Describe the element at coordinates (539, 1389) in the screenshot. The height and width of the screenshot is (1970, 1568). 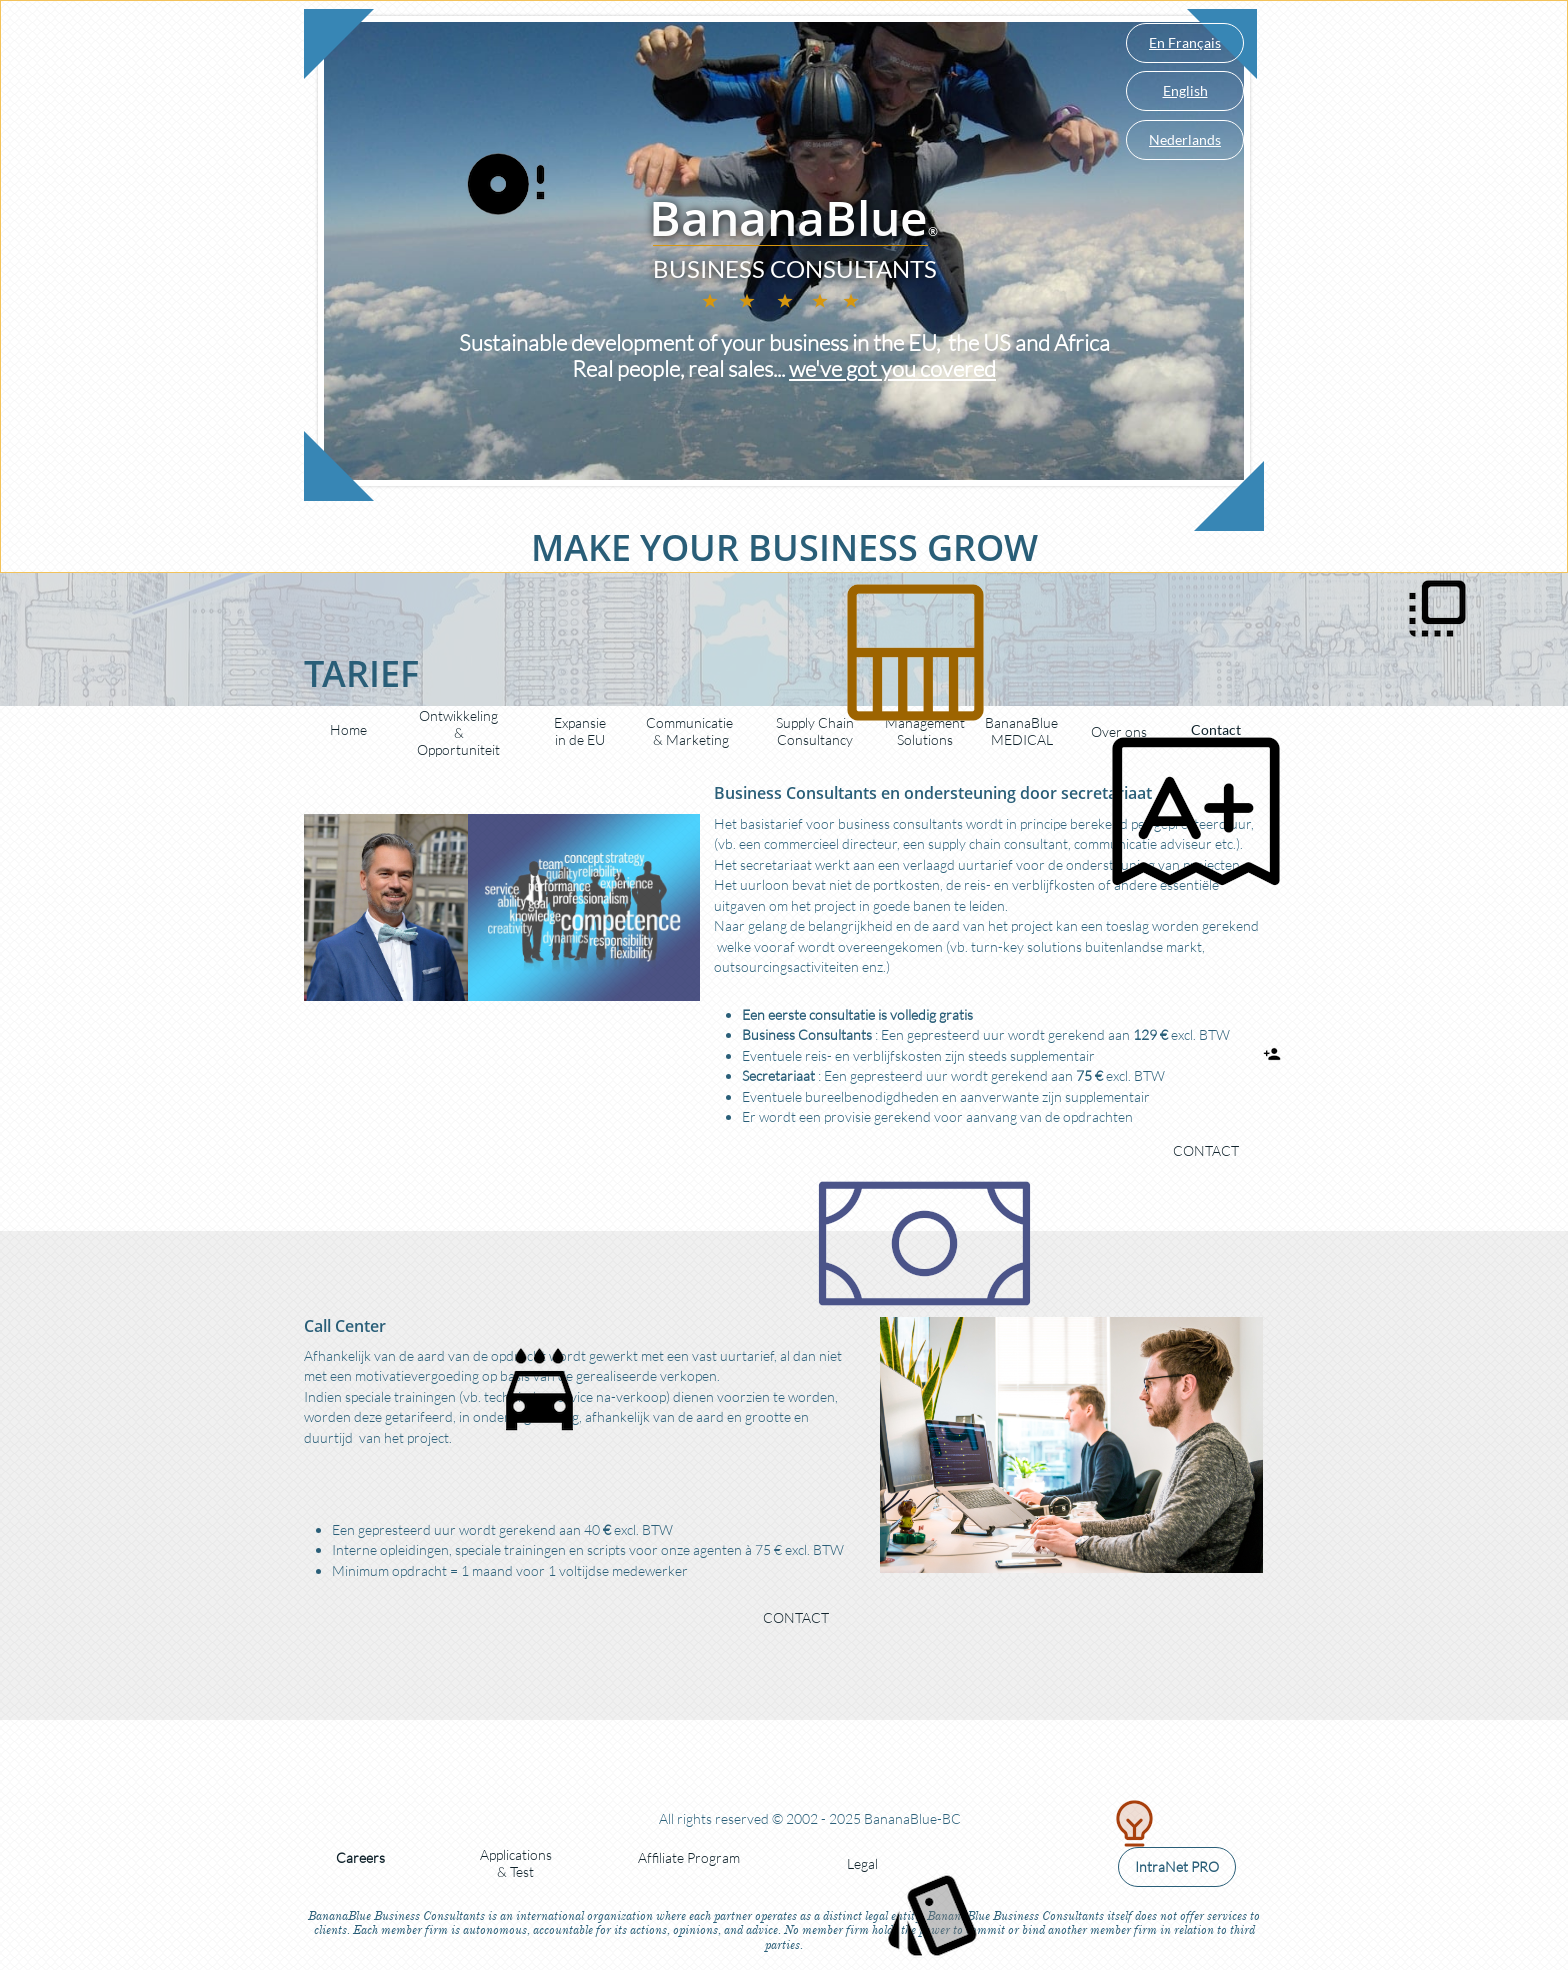
I see `find nearby car wash locations` at that location.